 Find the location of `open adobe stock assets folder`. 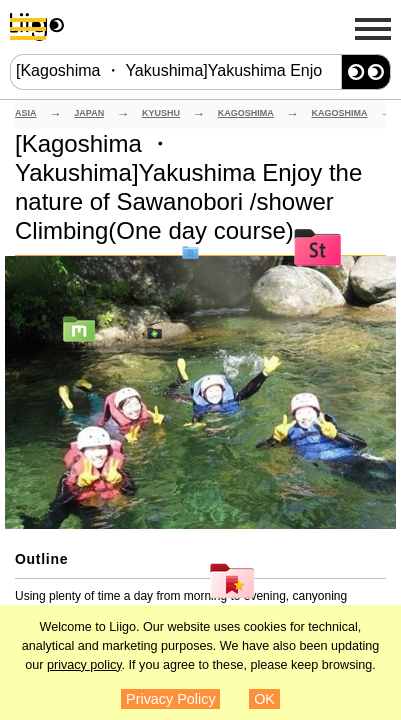

open adobe stock assets folder is located at coordinates (317, 248).